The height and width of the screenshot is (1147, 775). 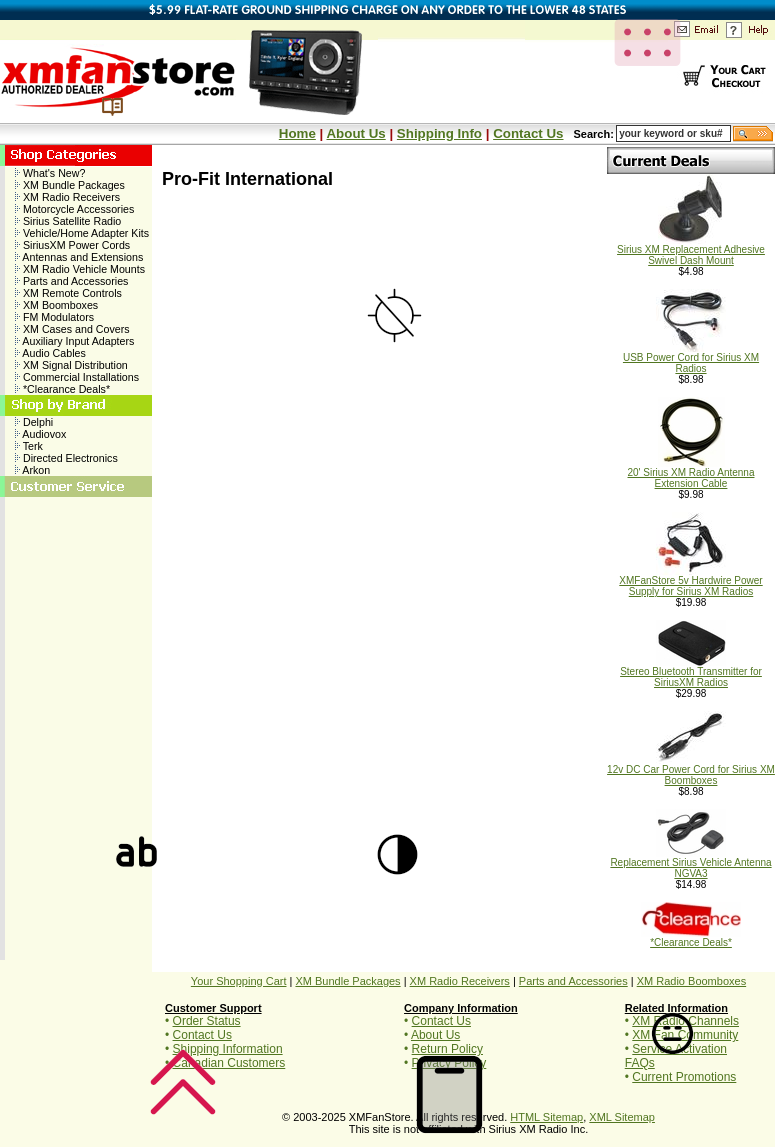 What do you see at coordinates (136, 851) in the screenshot?
I see `switch to latin alphabet input` at bounding box center [136, 851].